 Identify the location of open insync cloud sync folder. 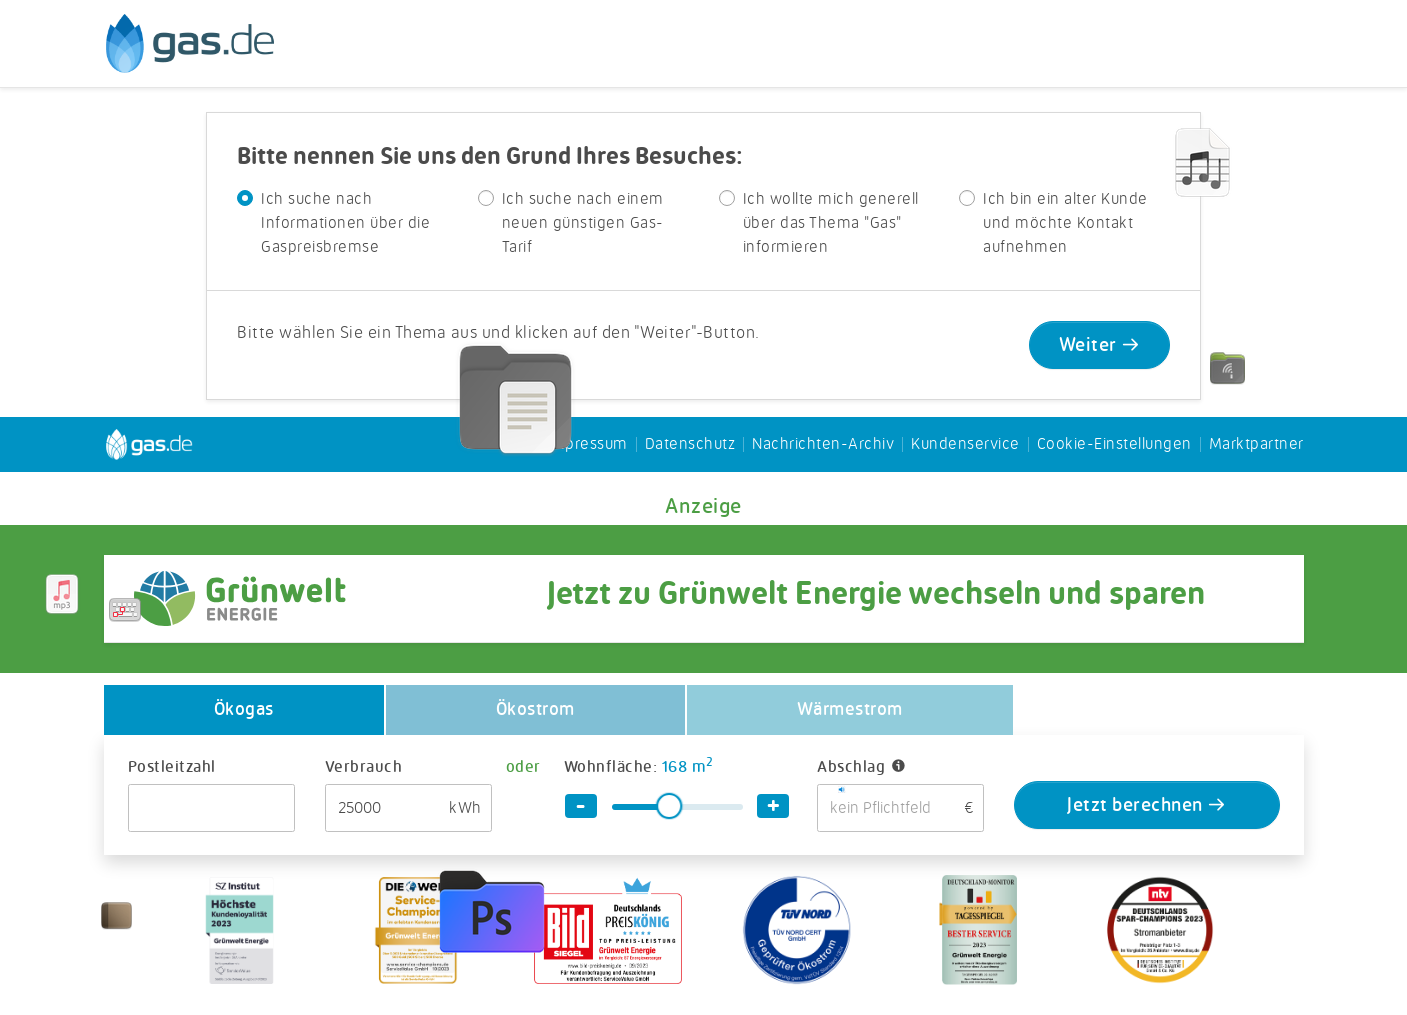
(1227, 367).